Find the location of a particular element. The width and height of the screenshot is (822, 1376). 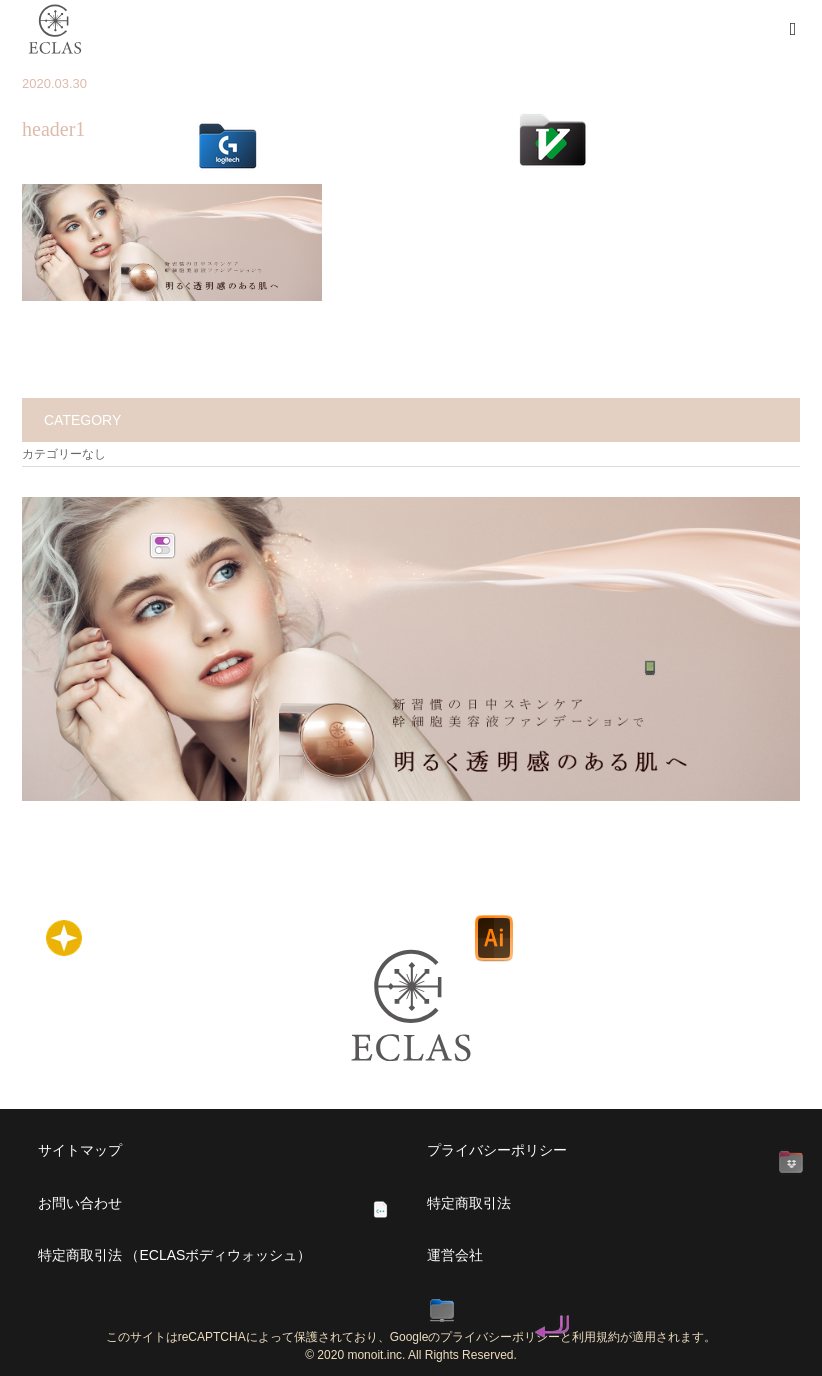

reply to all recipients of an email is located at coordinates (551, 1324).